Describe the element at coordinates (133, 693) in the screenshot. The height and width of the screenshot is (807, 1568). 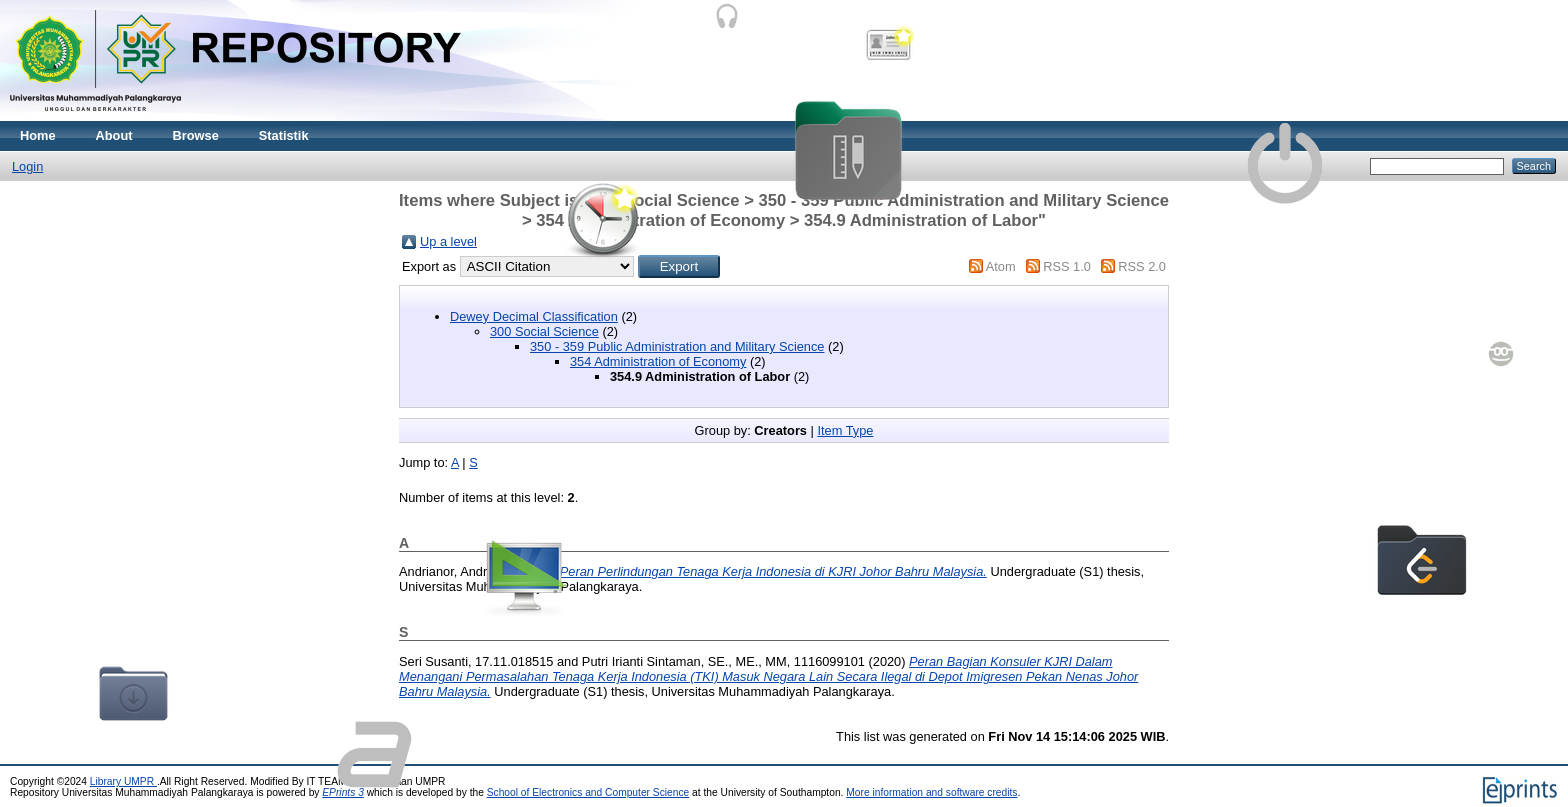
I see `access your downloads folder` at that location.